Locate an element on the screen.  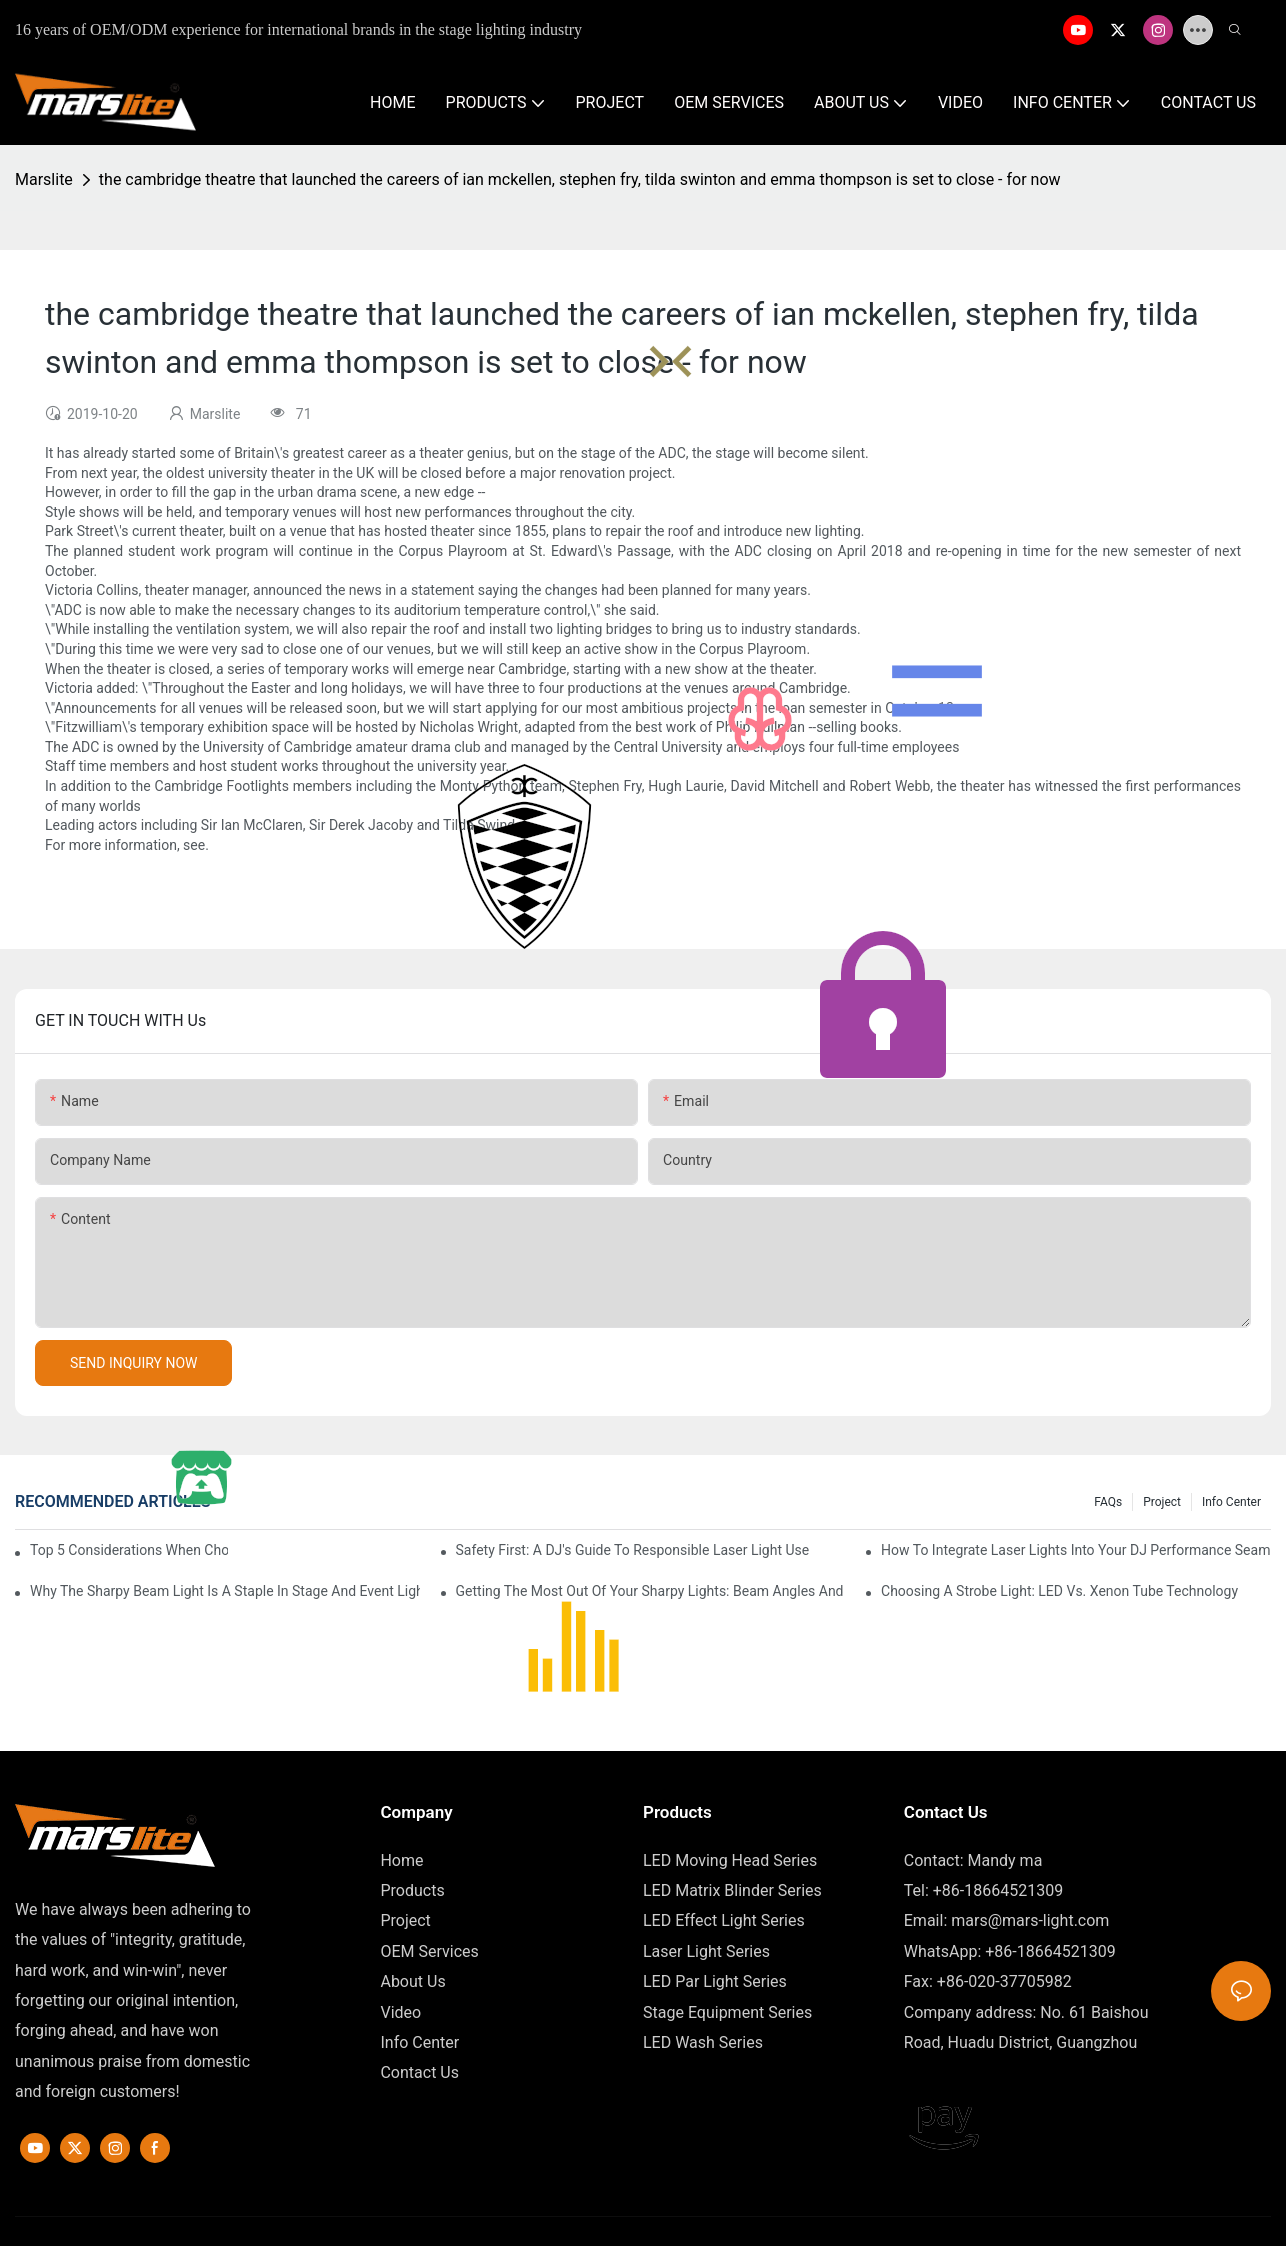
collapse or contract horizontal panels is located at coordinates (670, 361).